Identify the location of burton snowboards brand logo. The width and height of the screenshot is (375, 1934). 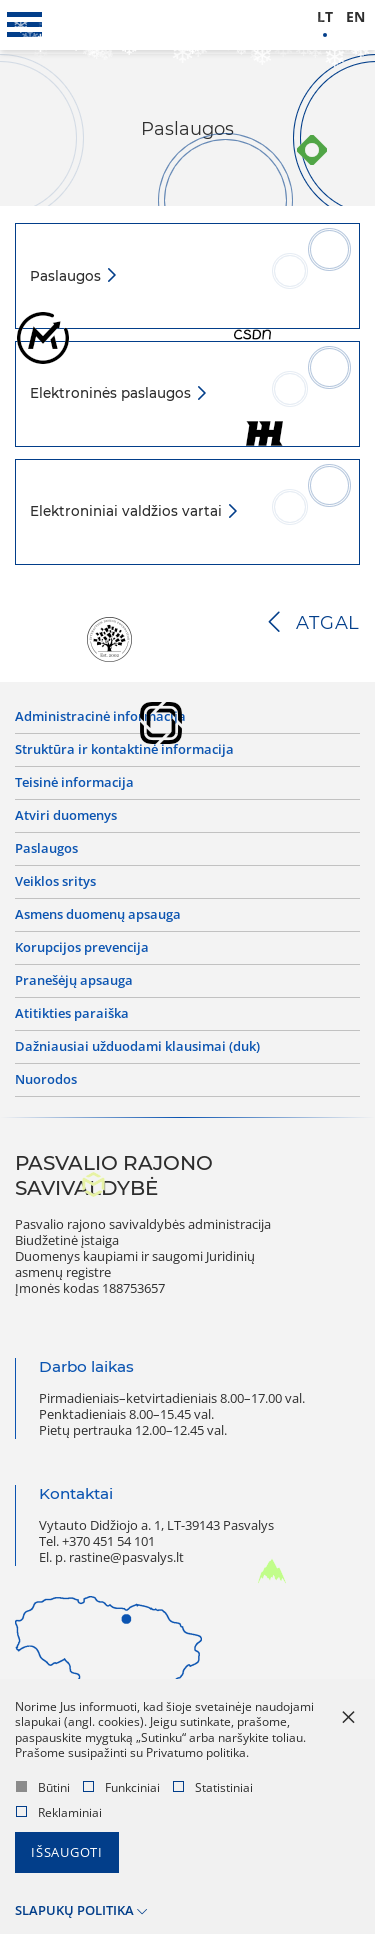
(272, 1571).